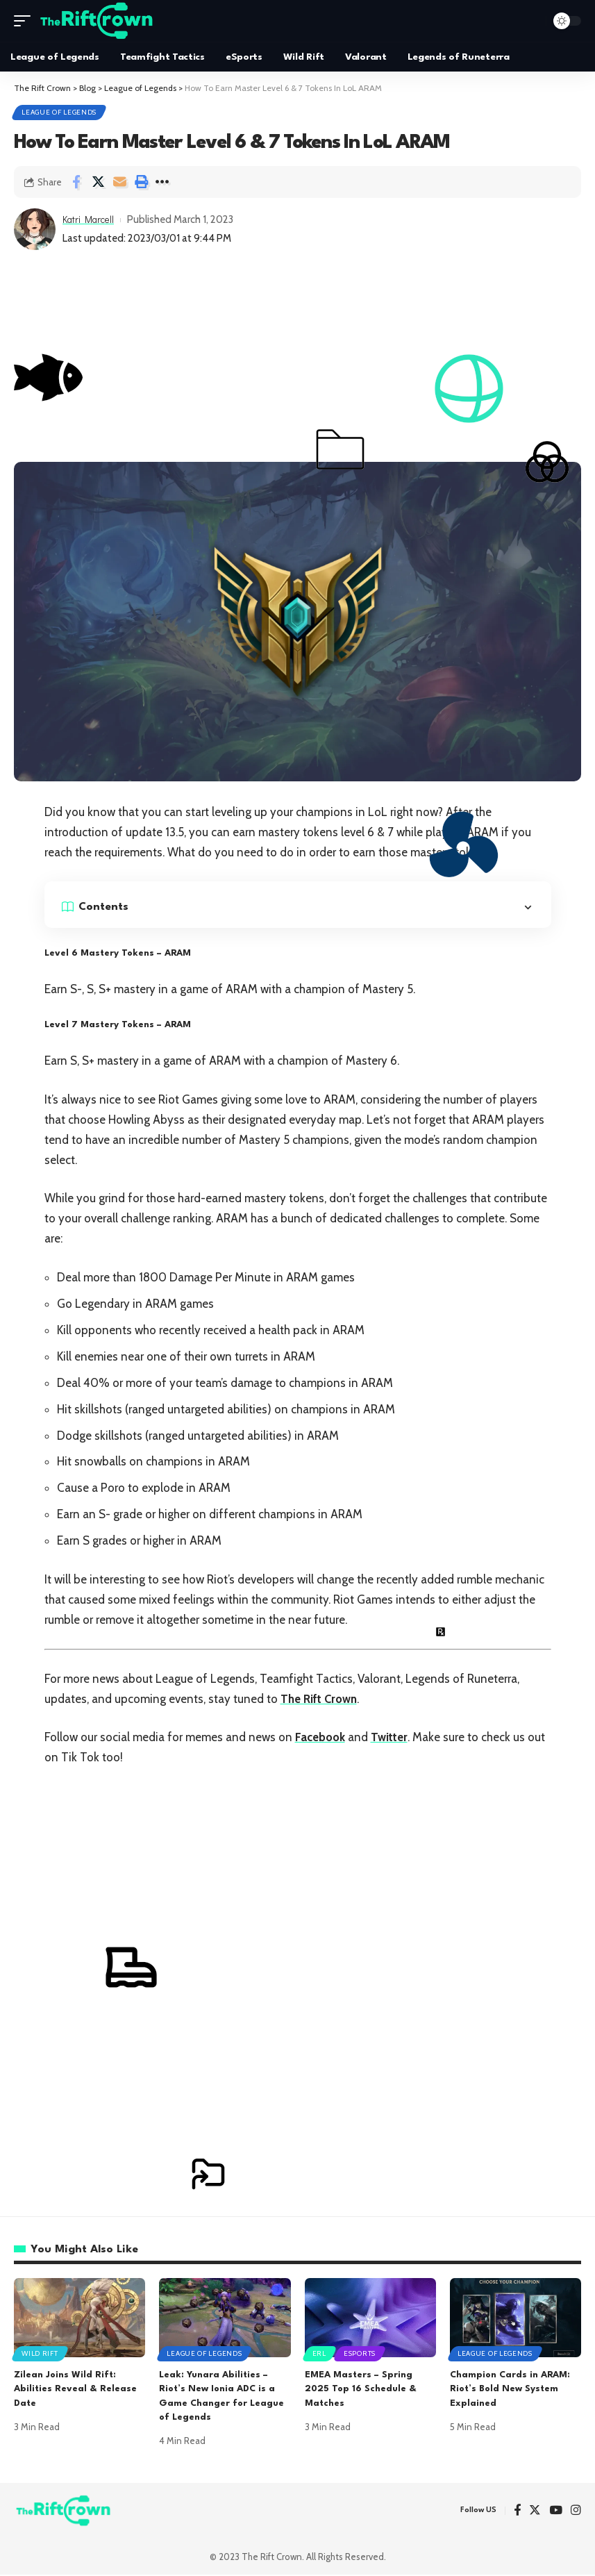 This screenshot has height=2576, width=595. I want to click on browse footwear or shoe products, so click(129, 1967).